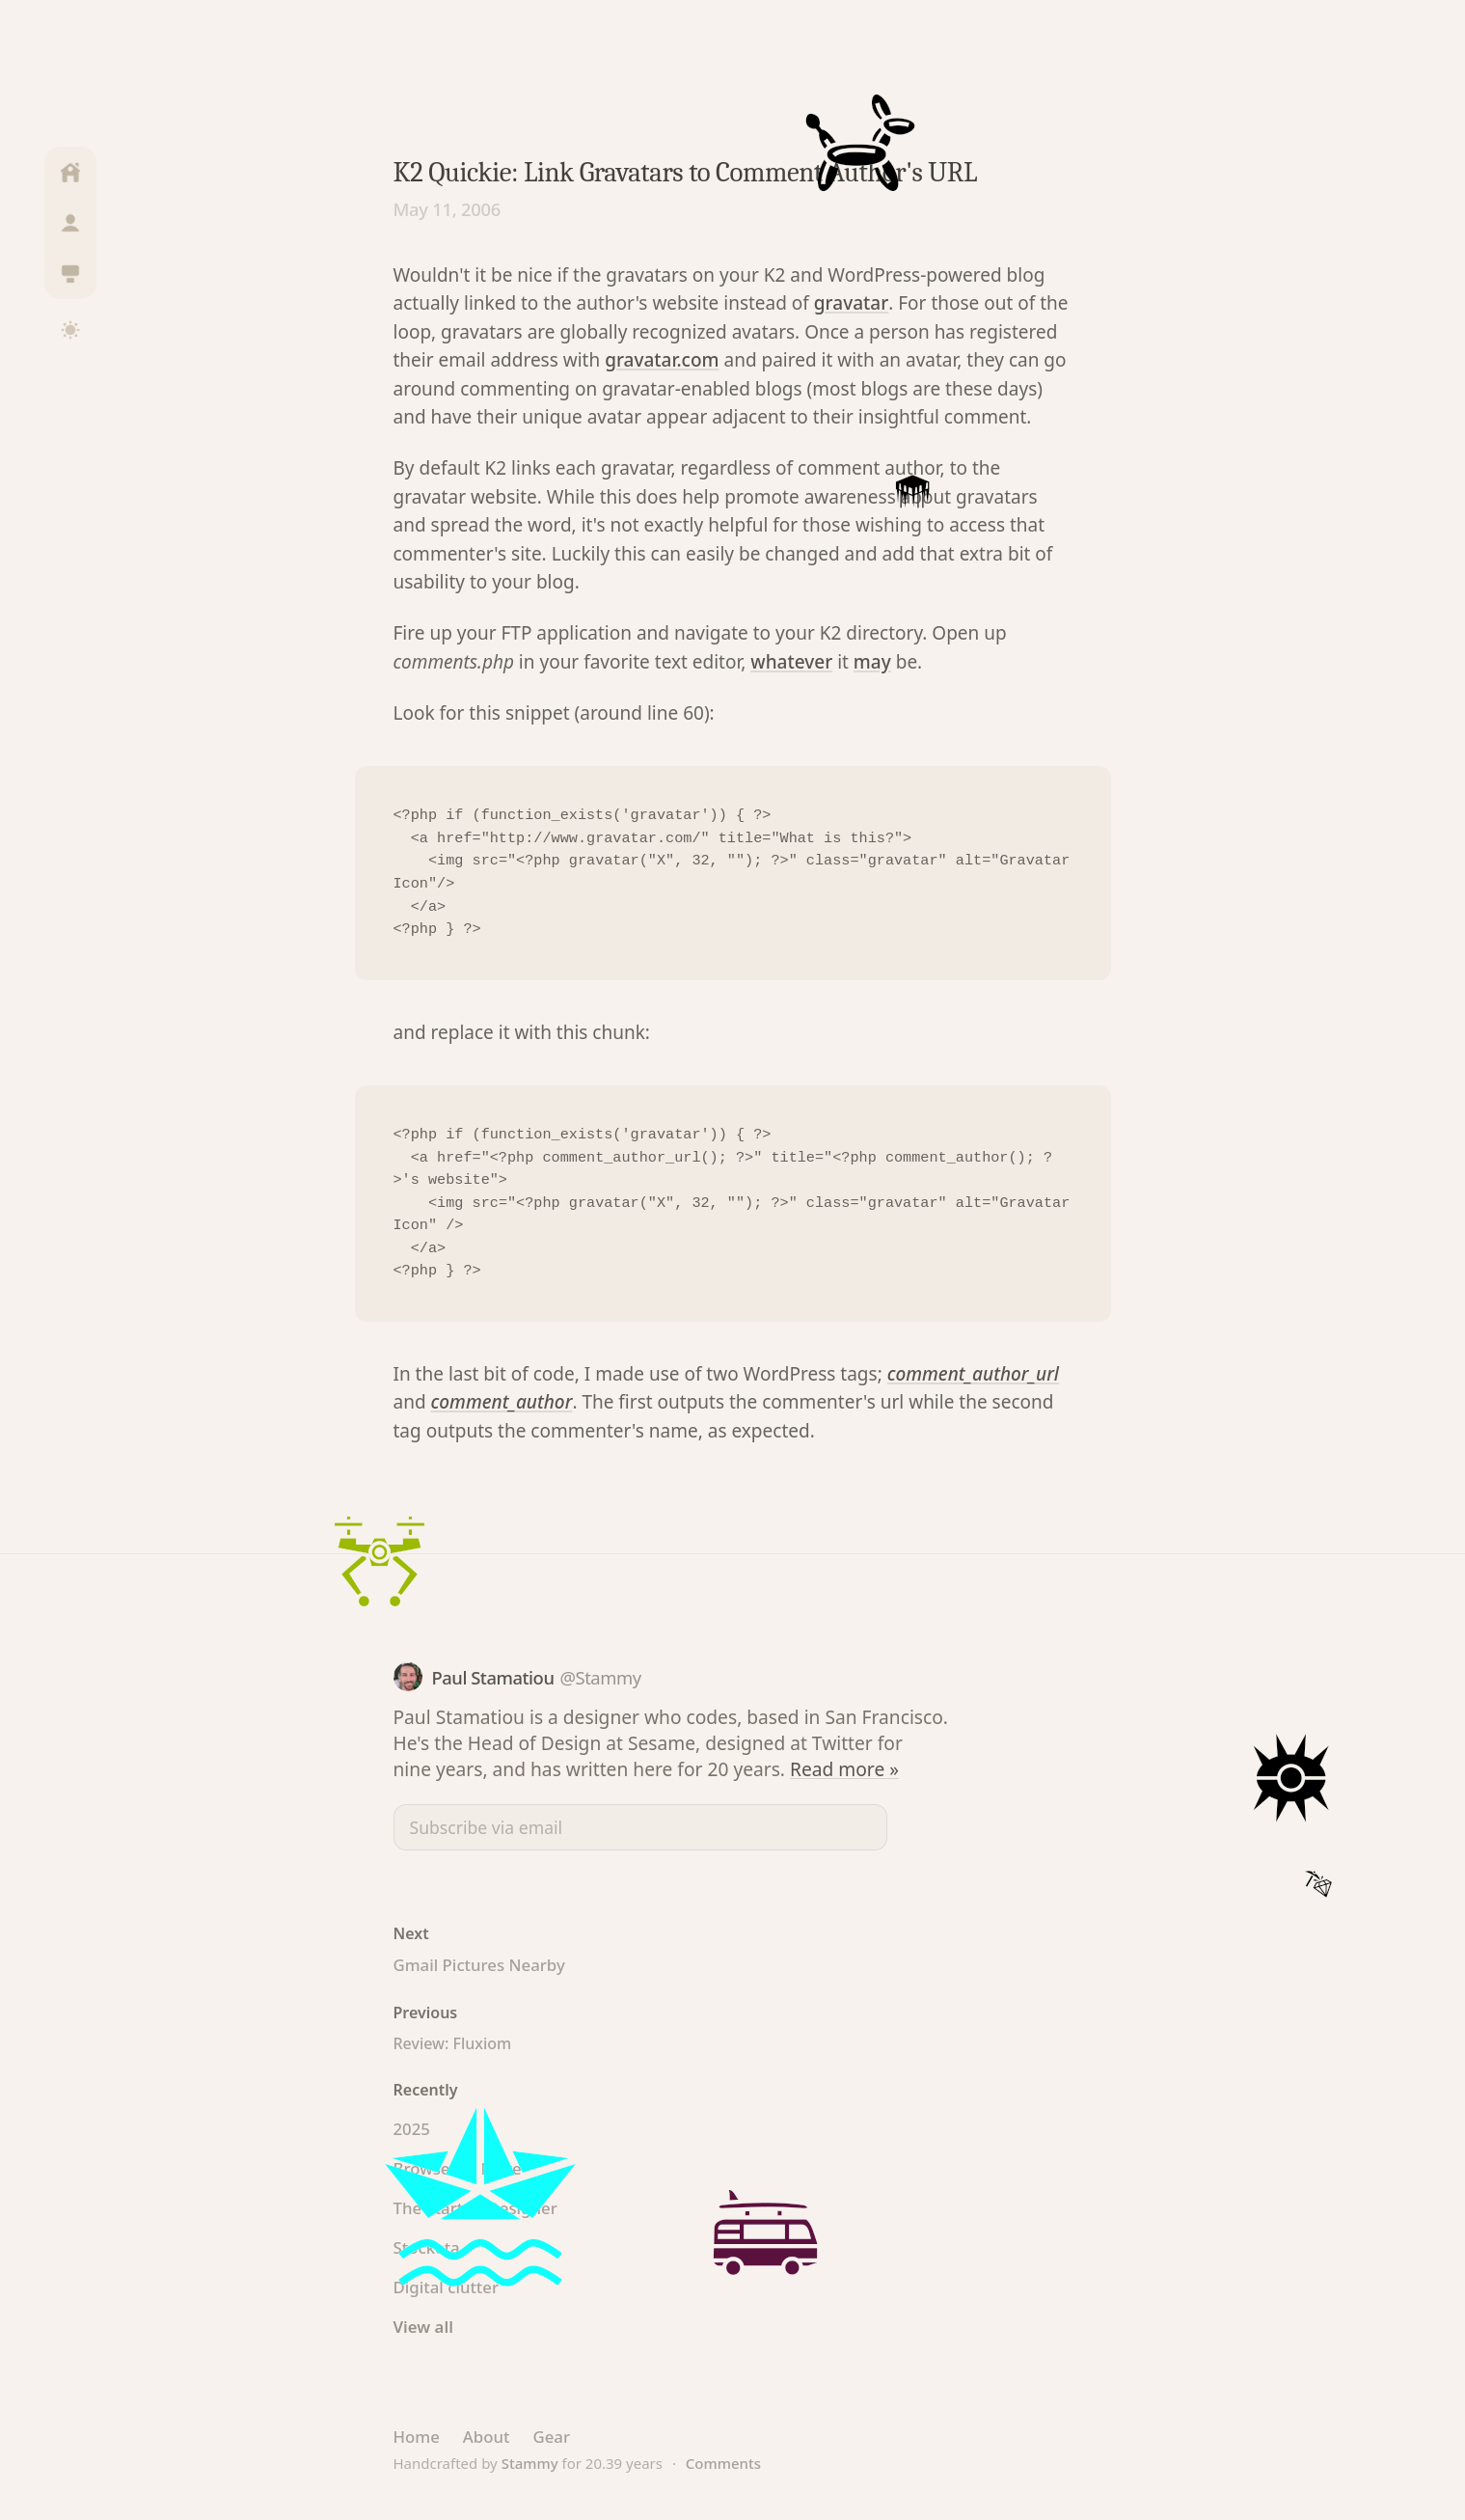  What do you see at coordinates (860, 143) in the screenshot?
I see `access party or celebration features` at bounding box center [860, 143].